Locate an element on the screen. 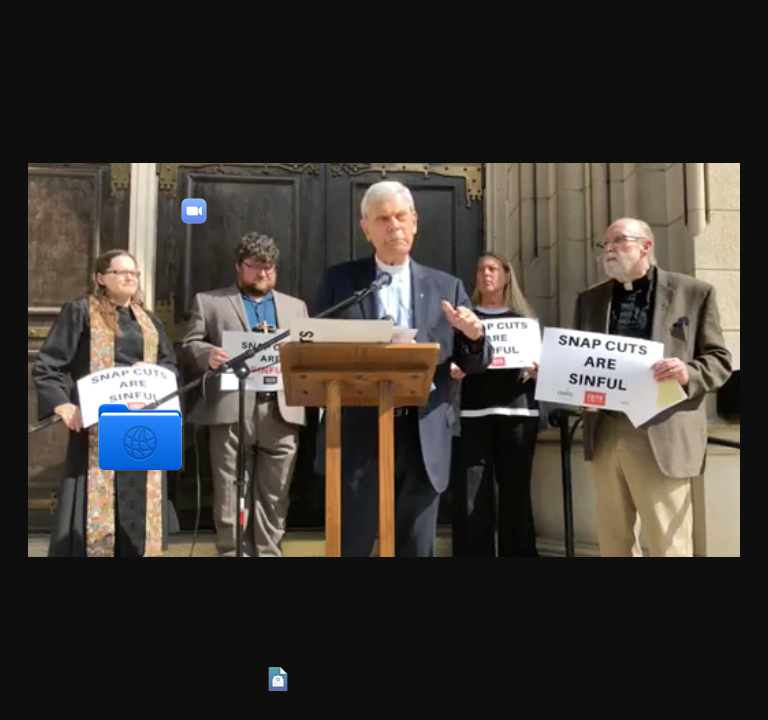  folder containing html web files is located at coordinates (140, 437).